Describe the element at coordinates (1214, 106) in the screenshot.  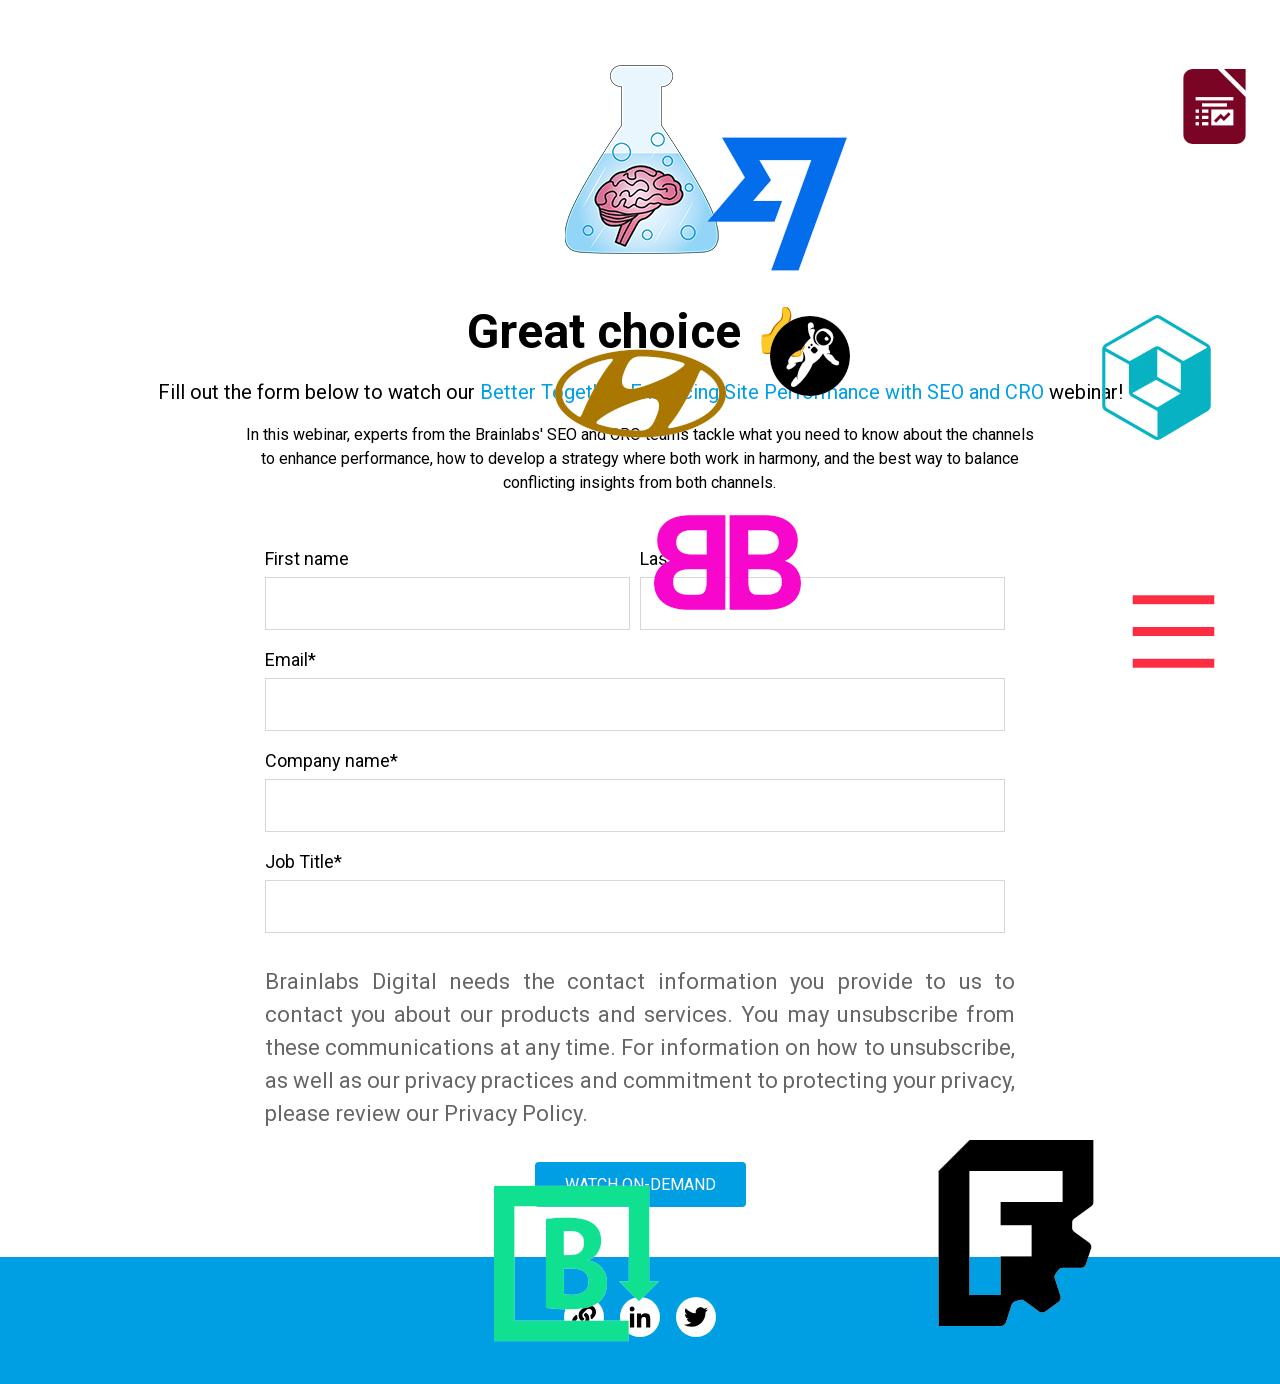
I see `open LibreOffice Impress presentation software` at that location.